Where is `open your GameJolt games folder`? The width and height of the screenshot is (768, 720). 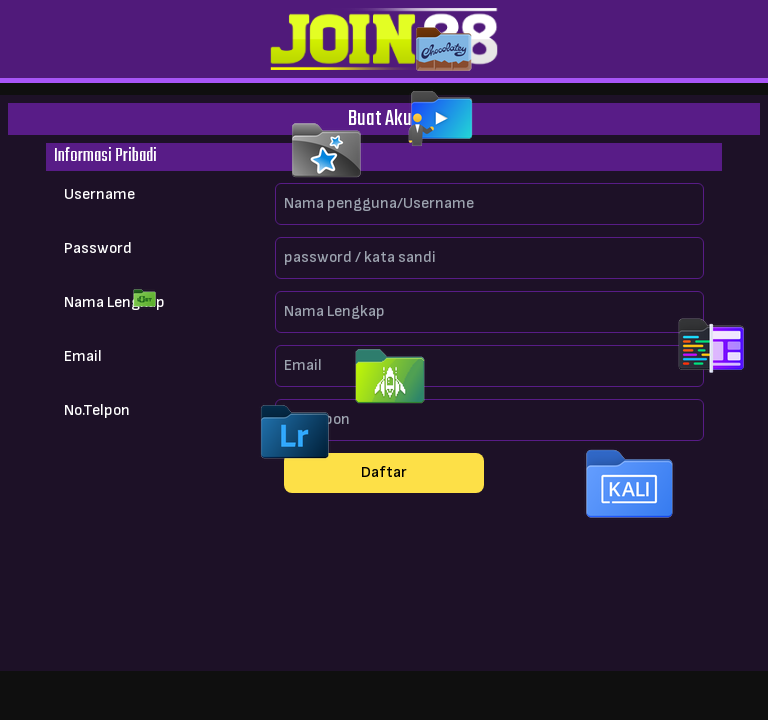
open your GameJolt games folder is located at coordinates (390, 378).